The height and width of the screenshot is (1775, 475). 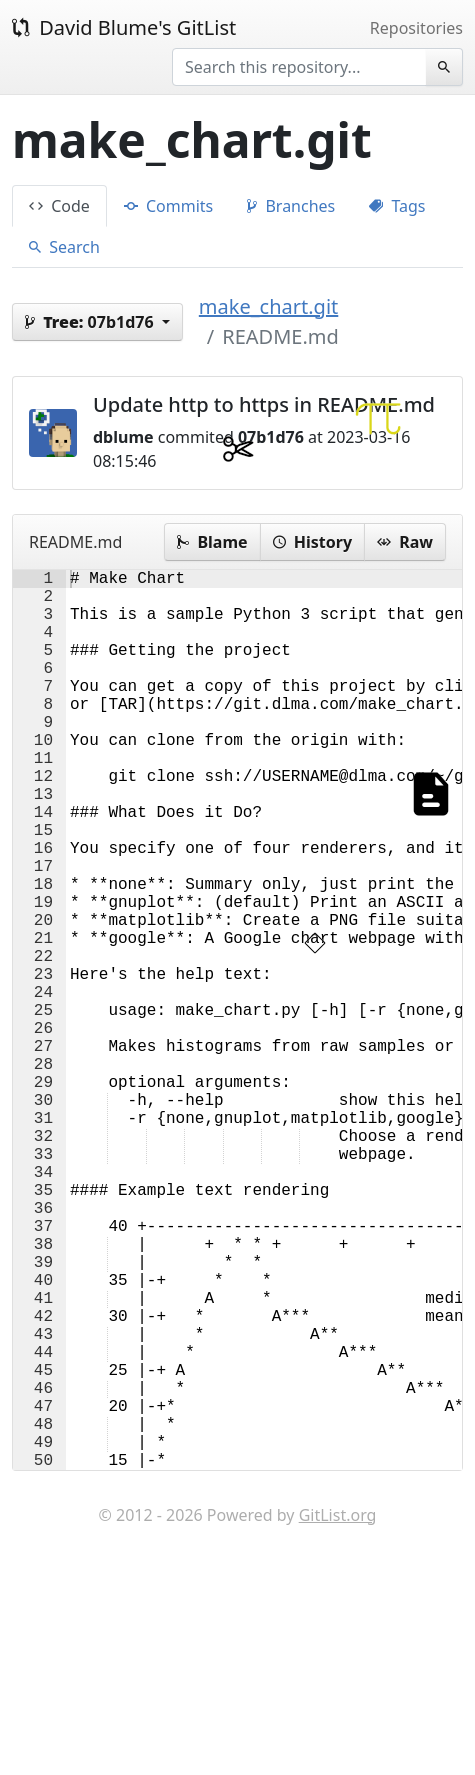 What do you see at coordinates (431, 794) in the screenshot?
I see `view document contents` at bounding box center [431, 794].